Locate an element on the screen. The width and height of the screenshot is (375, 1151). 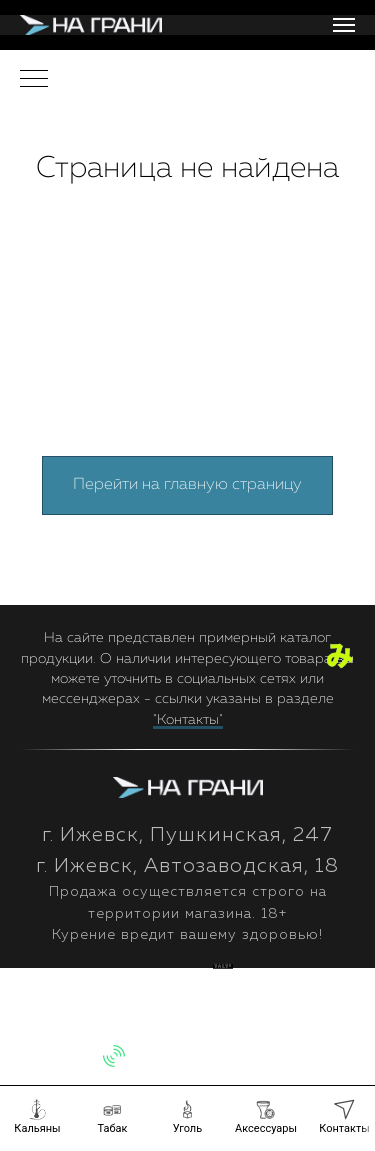
valve corporation logo is located at coordinates (223, 966).